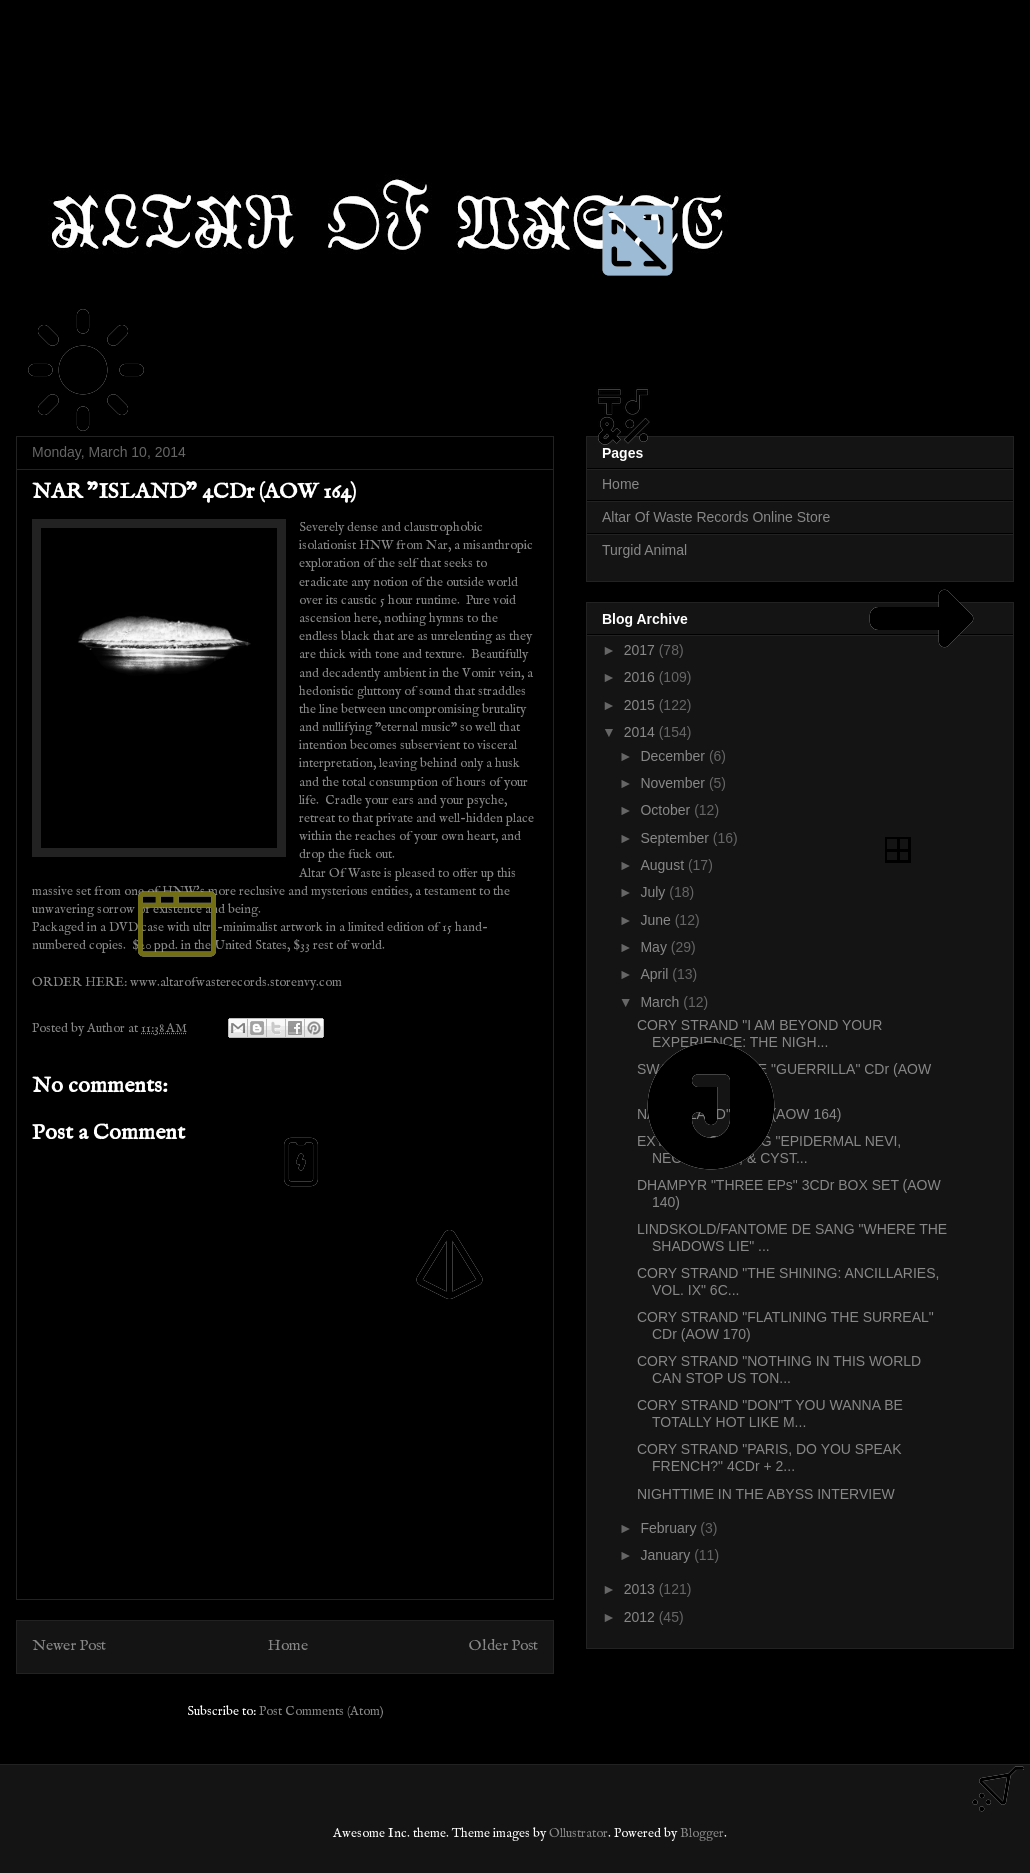 This screenshot has width=1030, height=1873. I want to click on proceed to the next step, so click(921, 618).